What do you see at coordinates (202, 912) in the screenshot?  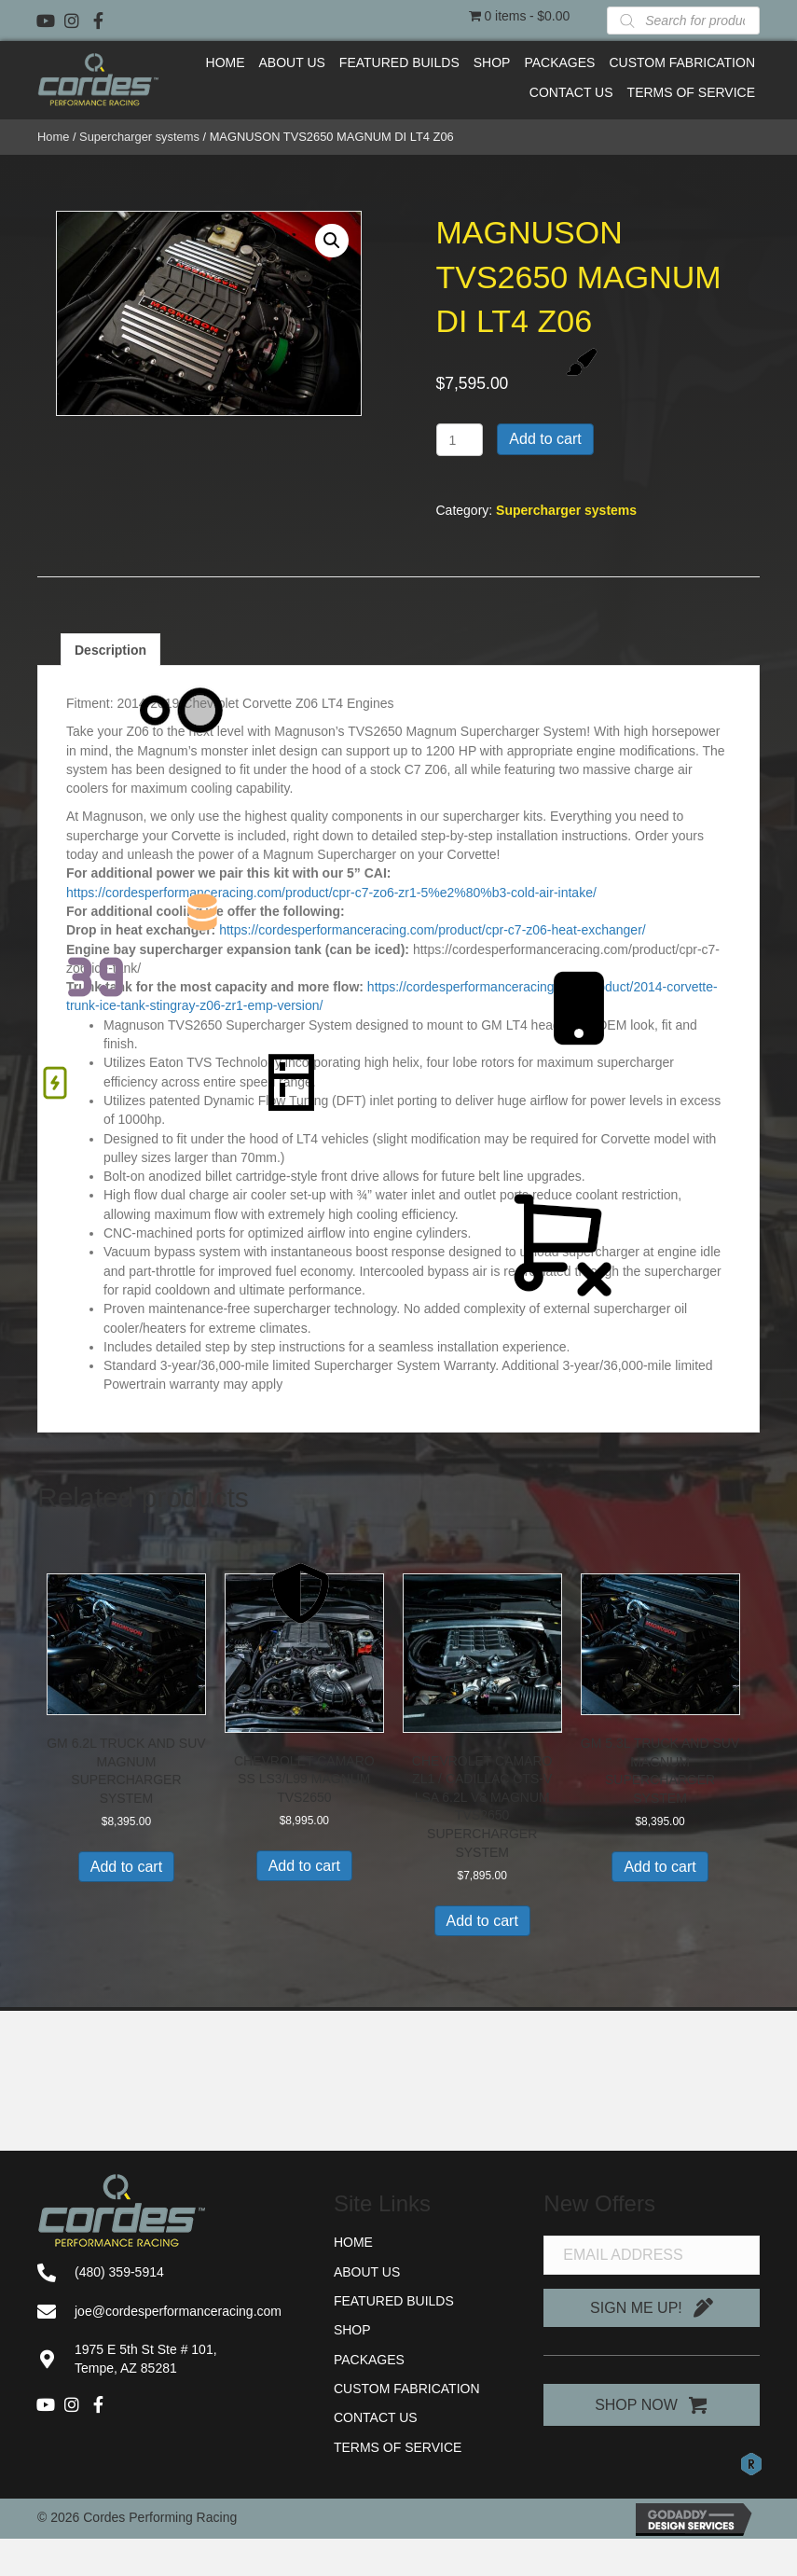 I see `access server settings or configuration` at bounding box center [202, 912].